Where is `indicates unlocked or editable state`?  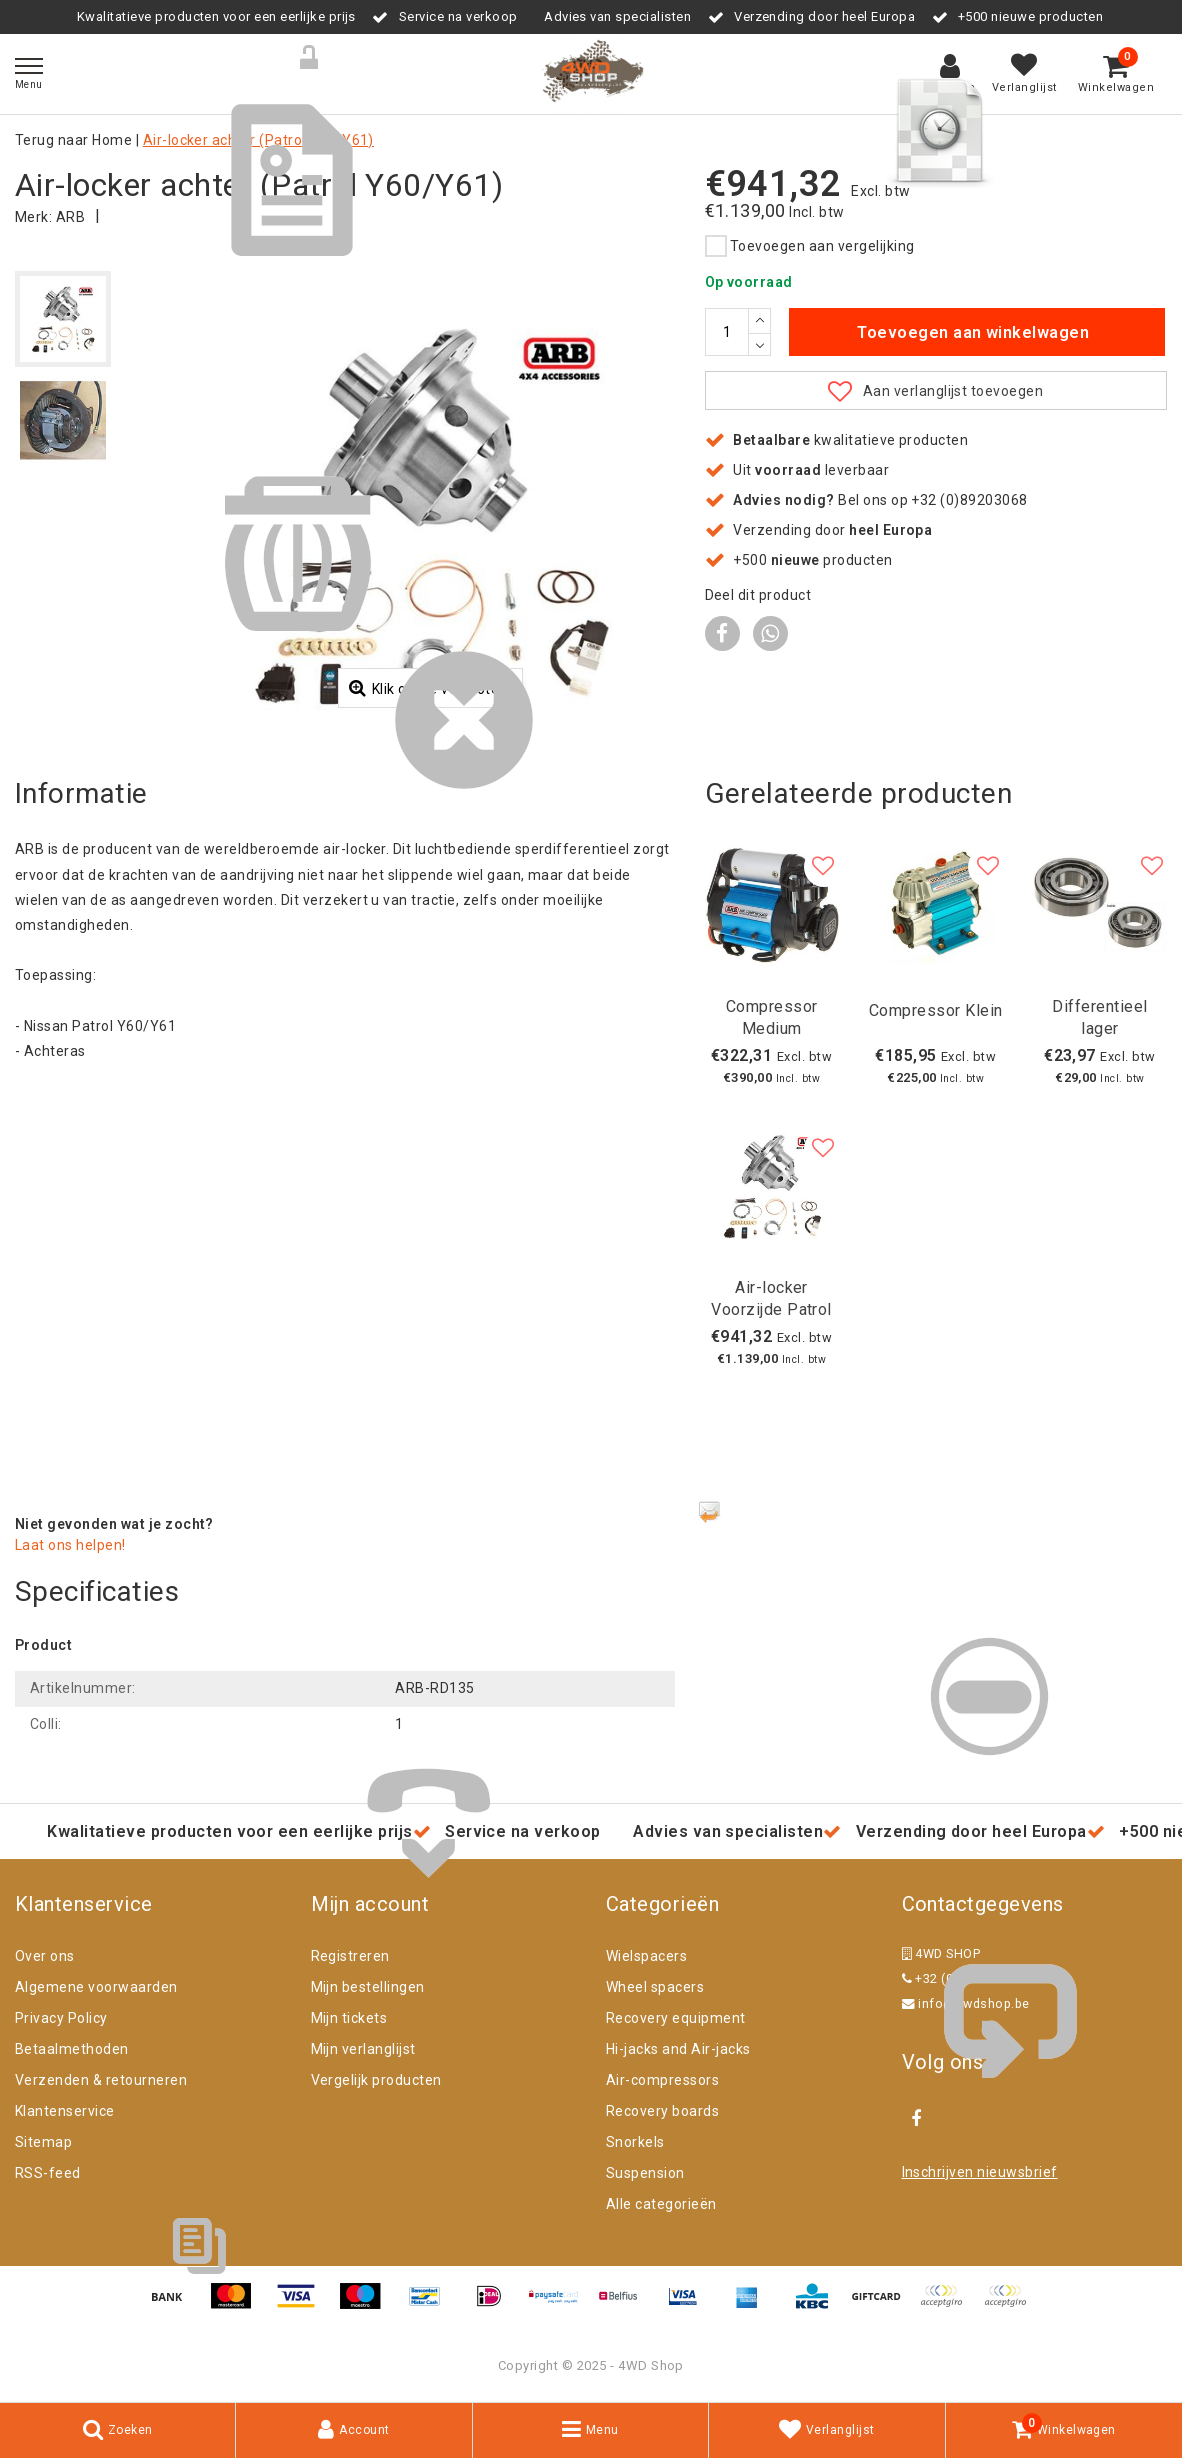 indicates unlocked or editable state is located at coordinates (309, 57).